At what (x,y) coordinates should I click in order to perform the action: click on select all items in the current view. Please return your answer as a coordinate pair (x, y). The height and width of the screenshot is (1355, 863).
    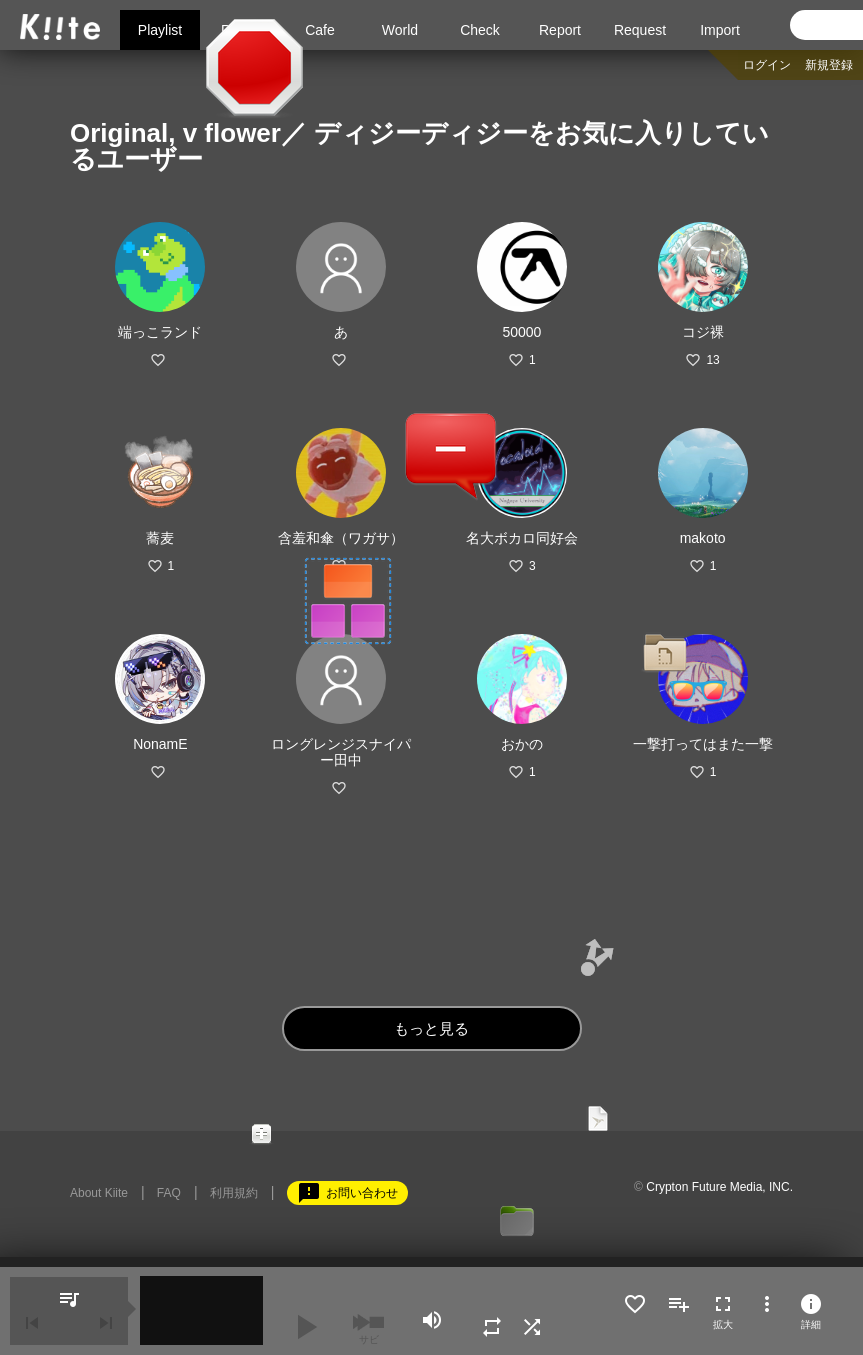
    Looking at the image, I should click on (348, 601).